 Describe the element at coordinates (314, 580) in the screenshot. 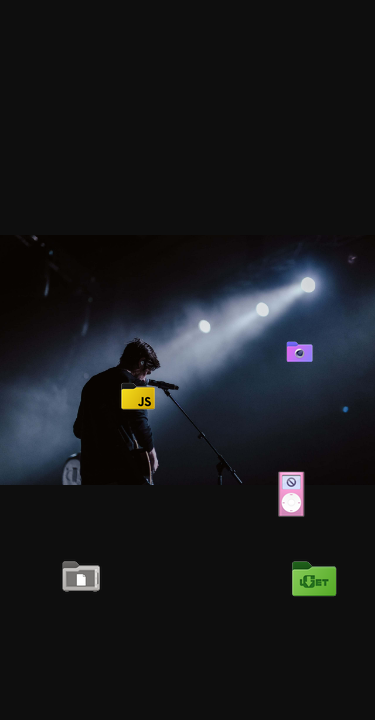

I see `open uGet download manager folder` at that location.